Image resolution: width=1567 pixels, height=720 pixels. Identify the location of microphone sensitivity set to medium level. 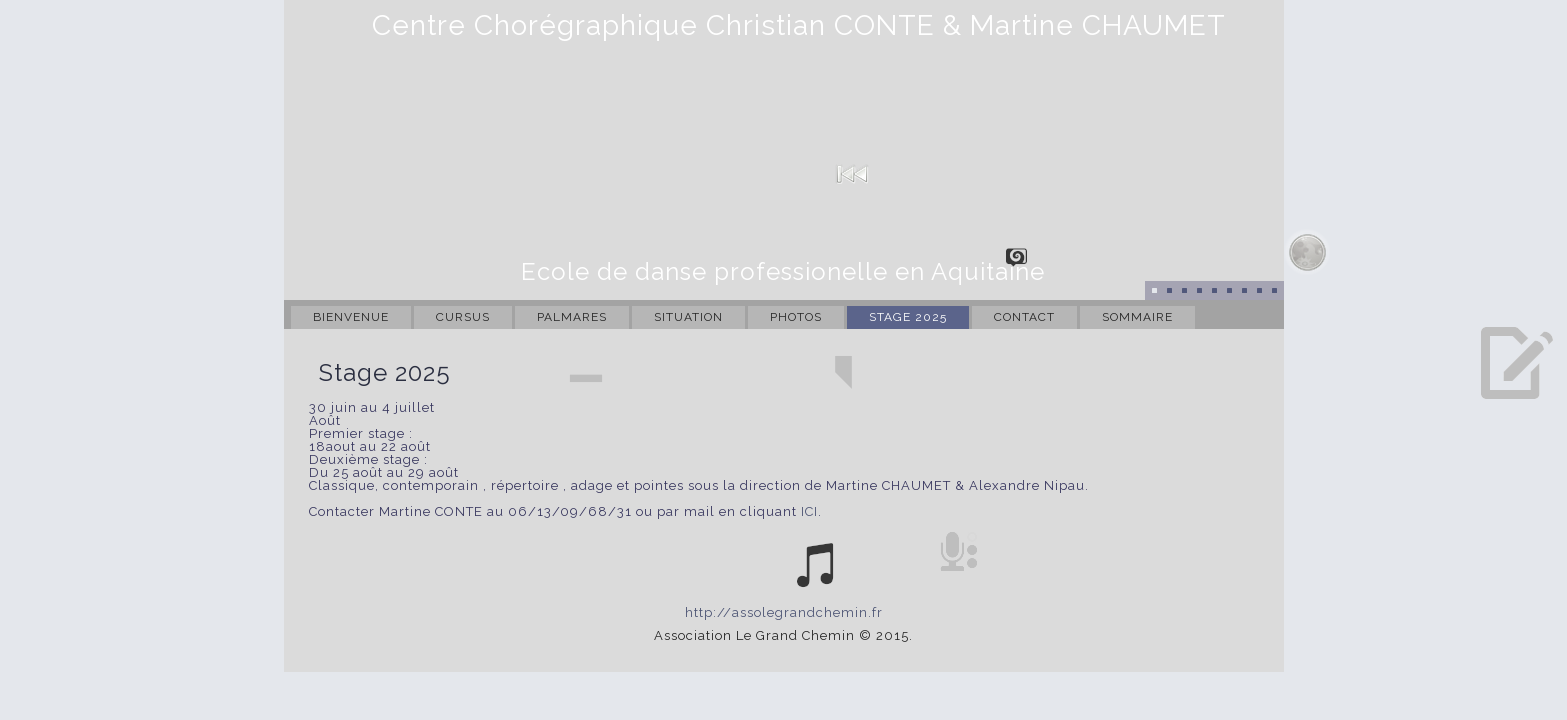
(959, 550).